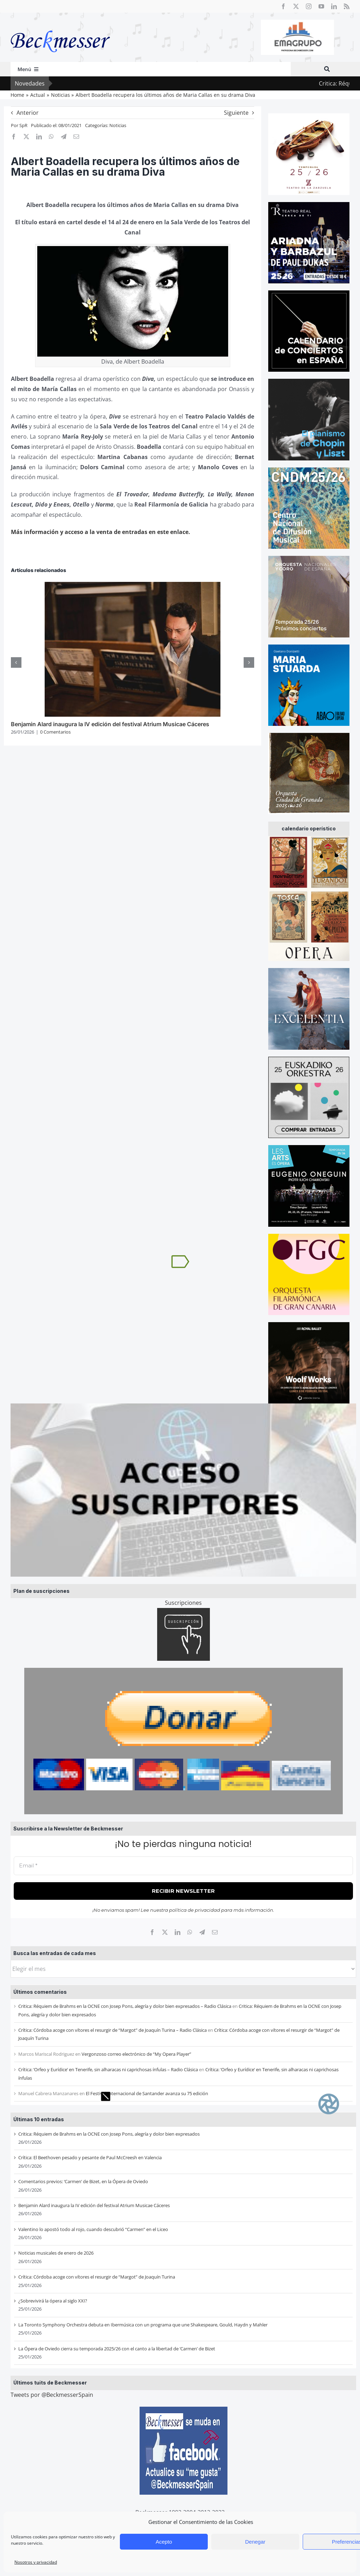 Image resolution: width=360 pixels, height=2576 pixels. Describe the element at coordinates (329, 2104) in the screenshot. I see `adjust camera aperture settings` at that location.